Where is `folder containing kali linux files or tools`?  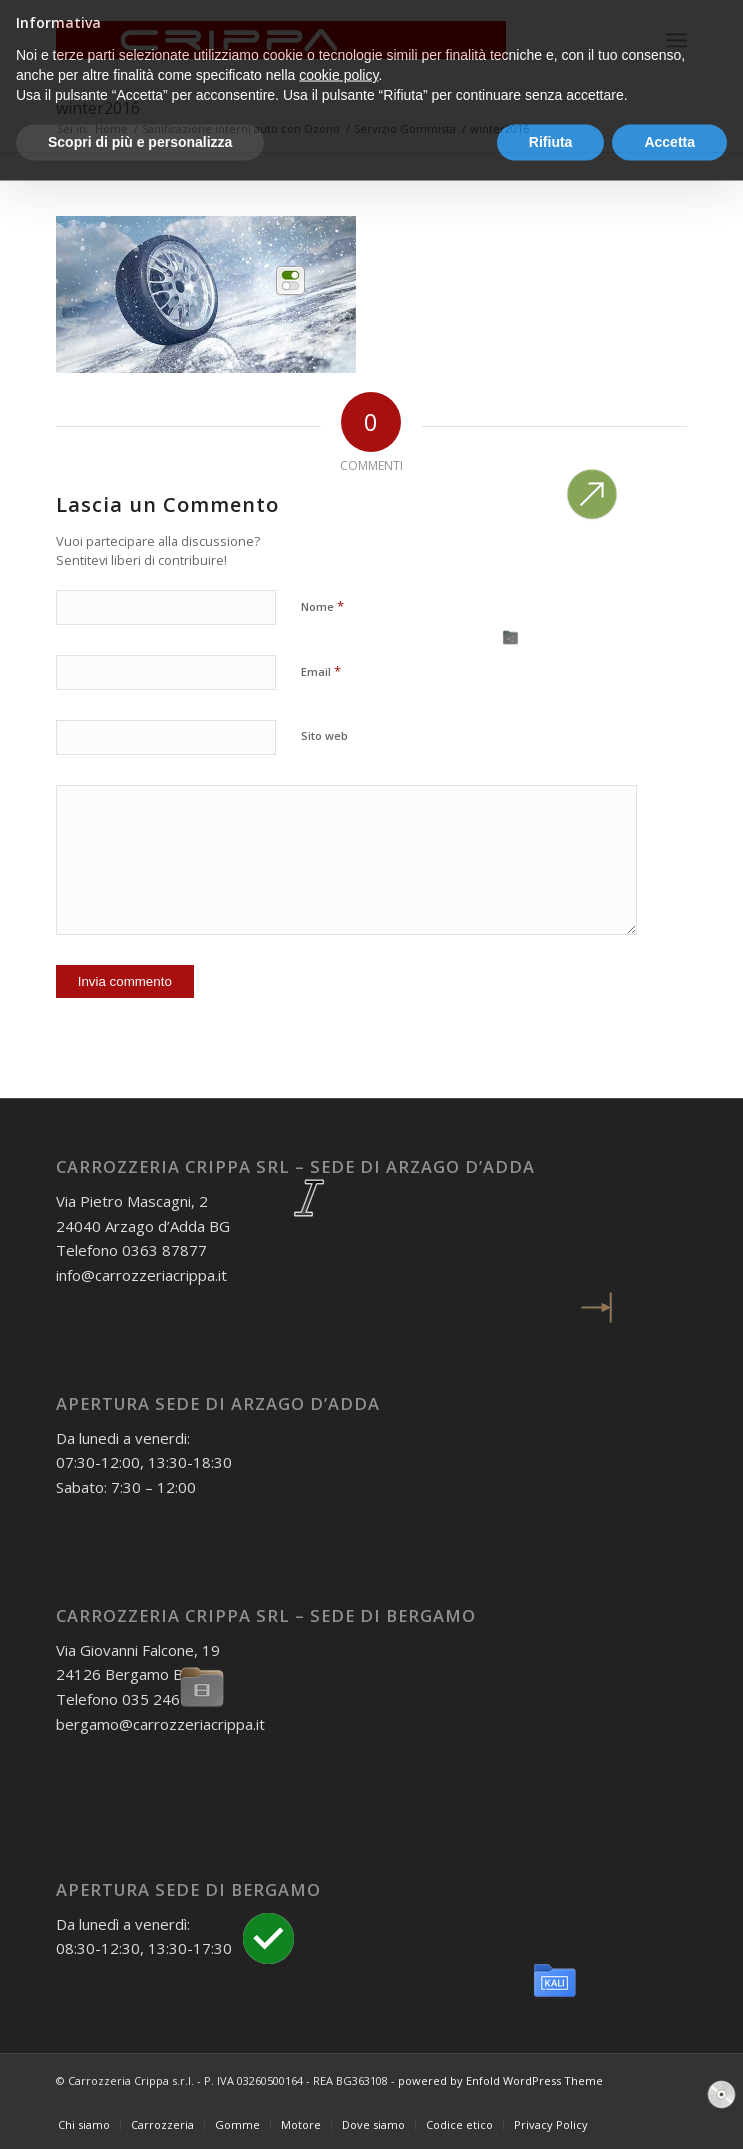
folder containing kali linux files or tools is located at coordinates (554, 1981).